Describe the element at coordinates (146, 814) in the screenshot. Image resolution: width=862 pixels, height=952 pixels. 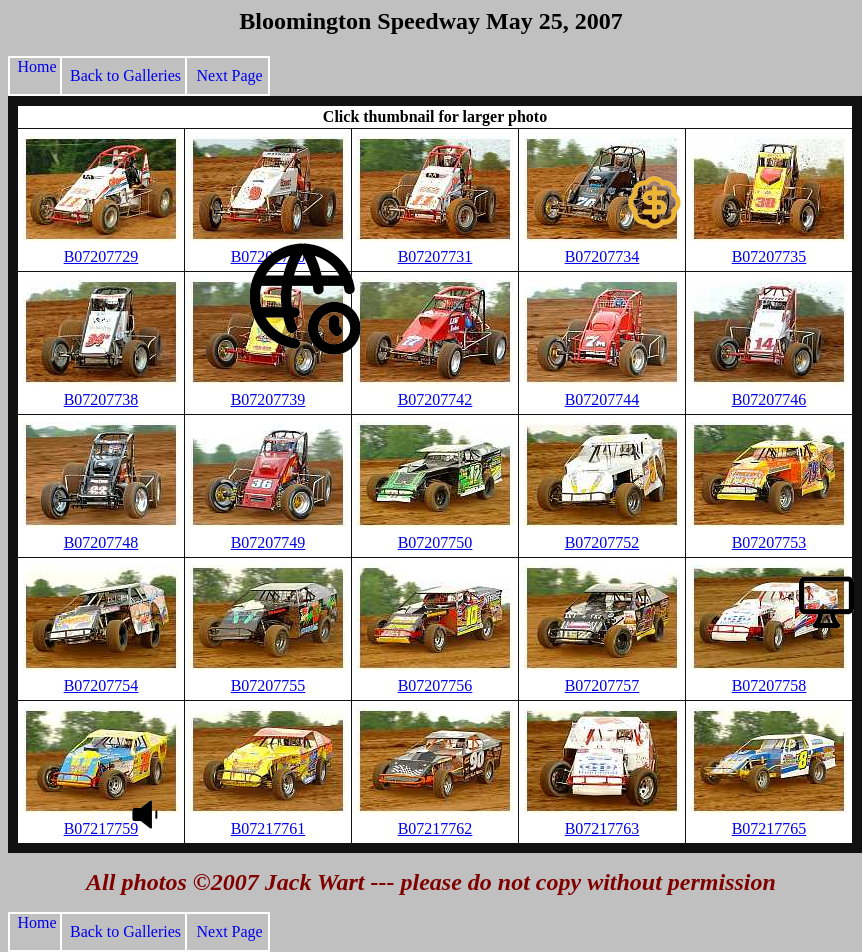
I see `adjust volume to low level` at that location.